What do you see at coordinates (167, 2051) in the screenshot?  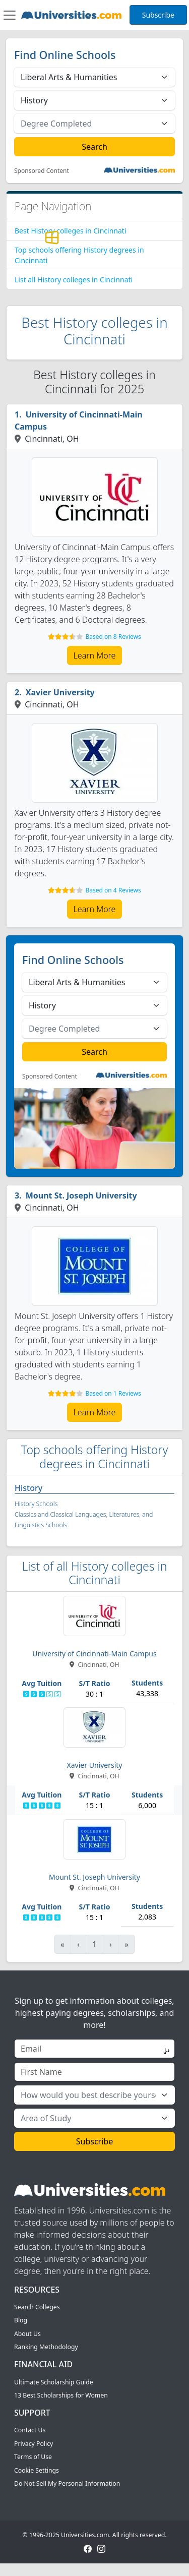 I see `indicates price or amount in UAE dirhams` at bounding box center [167, 2051].